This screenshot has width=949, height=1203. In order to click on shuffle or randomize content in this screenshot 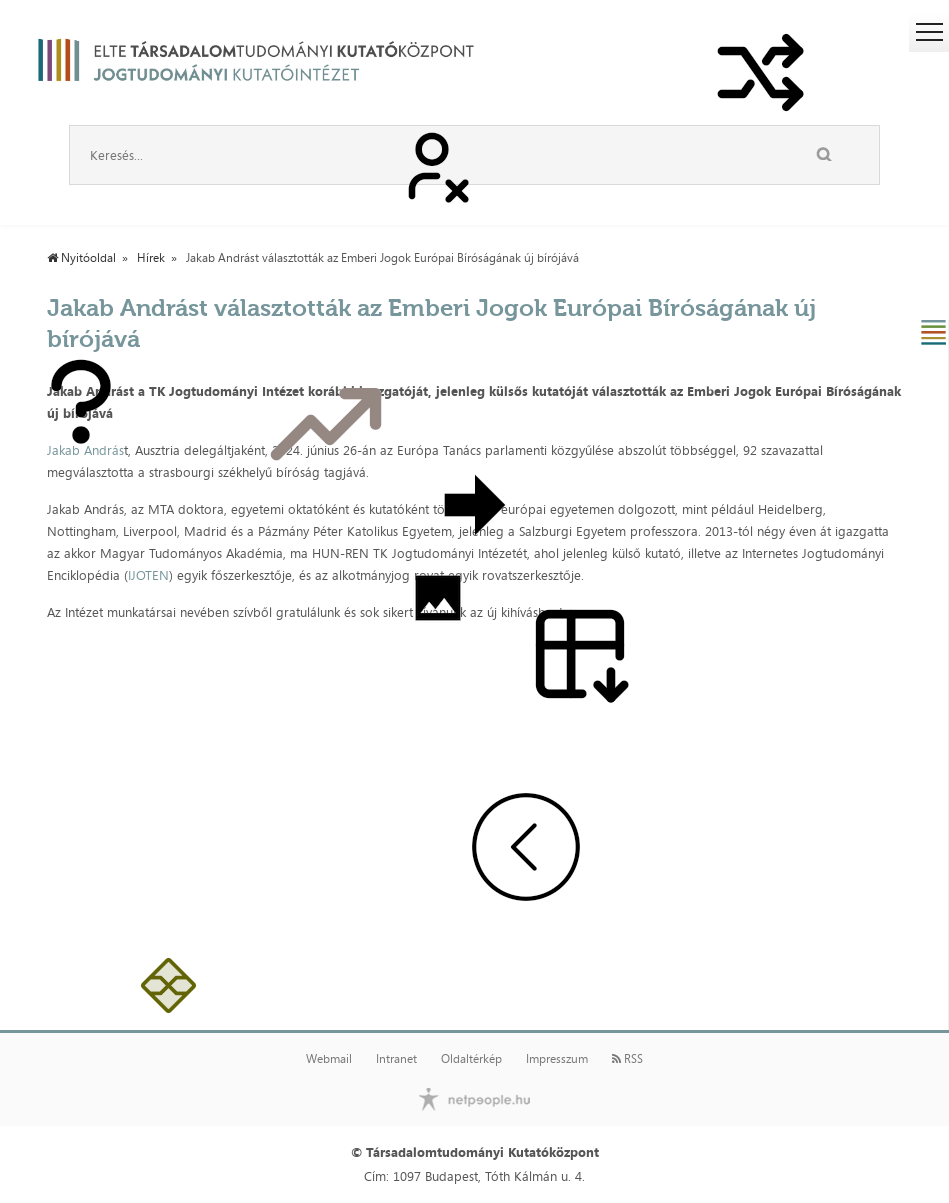, I will do `click(760, 72)`.